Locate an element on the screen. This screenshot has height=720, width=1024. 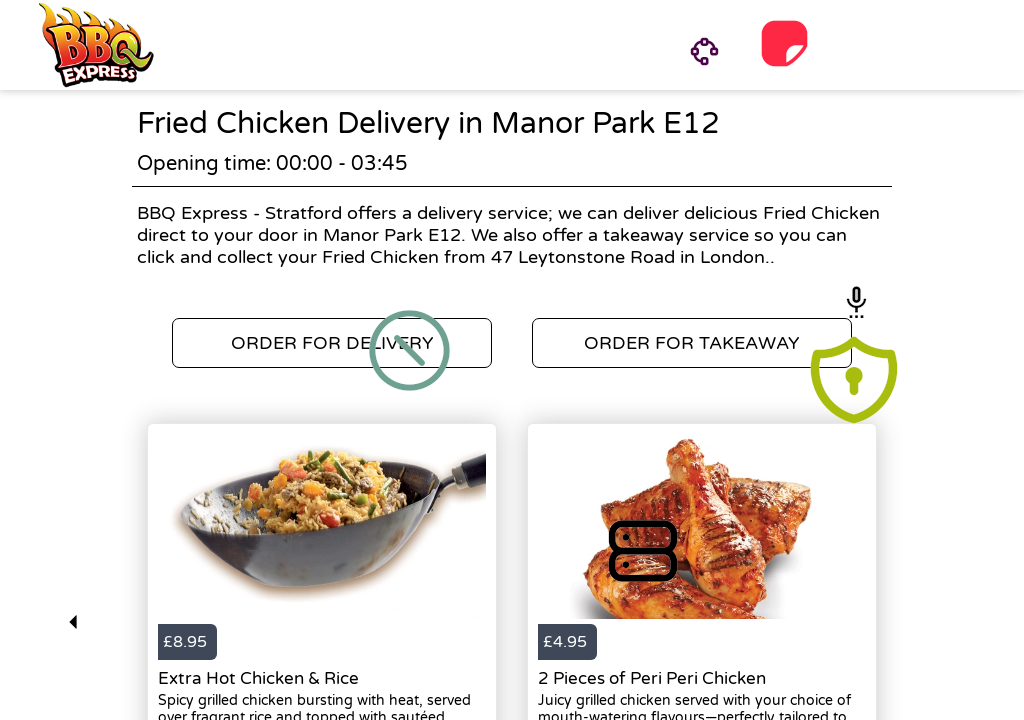
view server status is located at coordinates (643, 551).